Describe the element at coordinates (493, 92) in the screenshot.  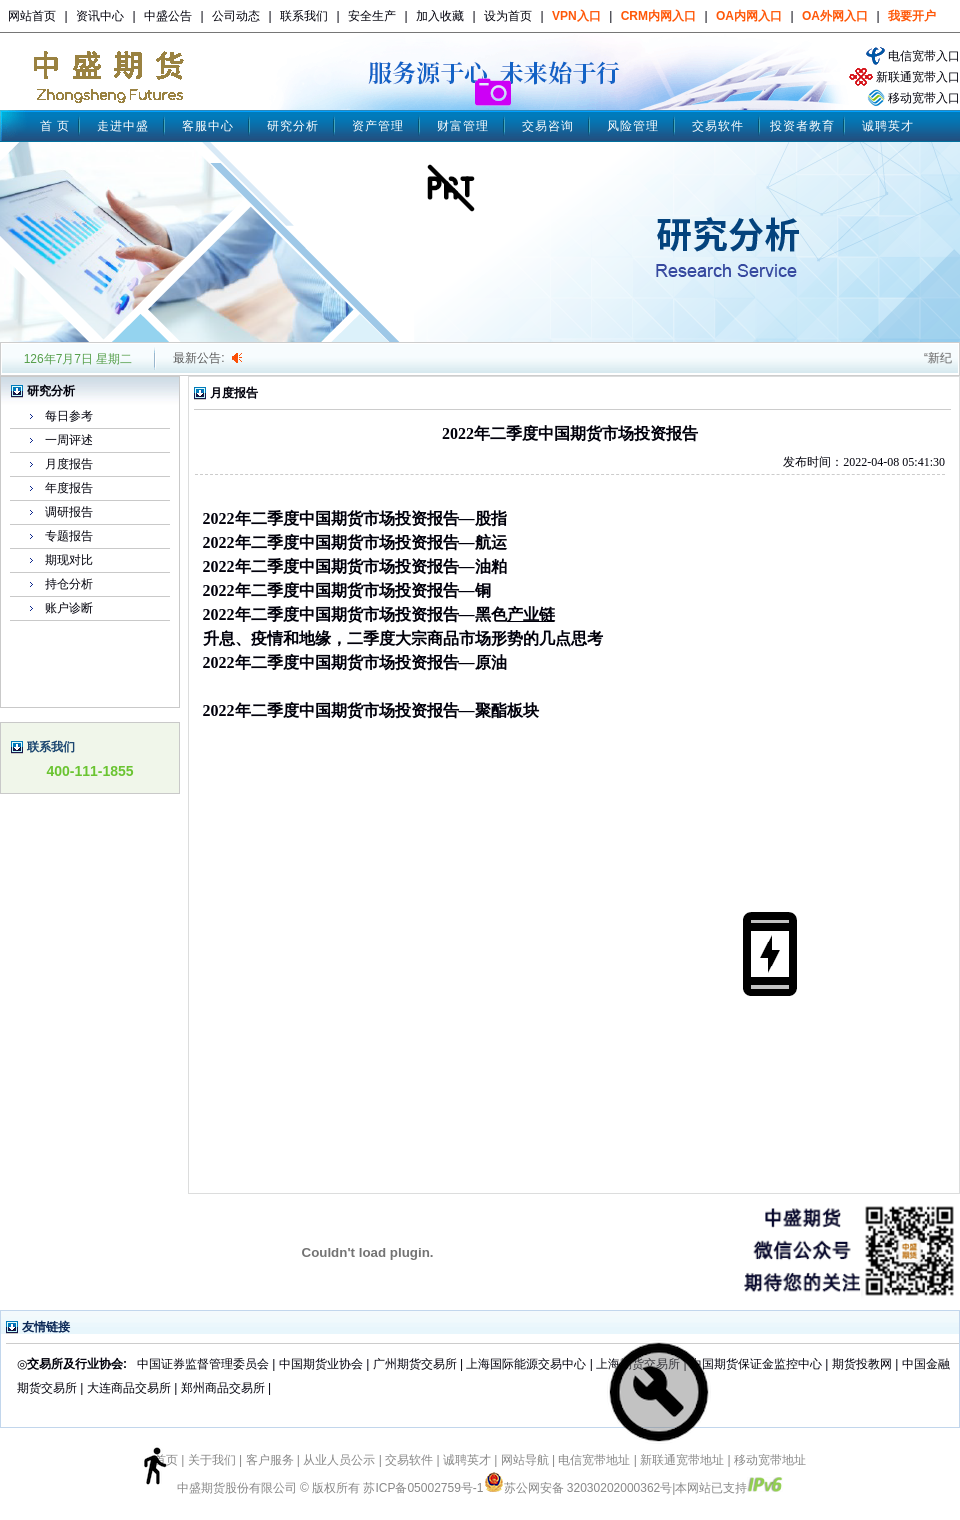
I see `take a photo or capture image` at that location.